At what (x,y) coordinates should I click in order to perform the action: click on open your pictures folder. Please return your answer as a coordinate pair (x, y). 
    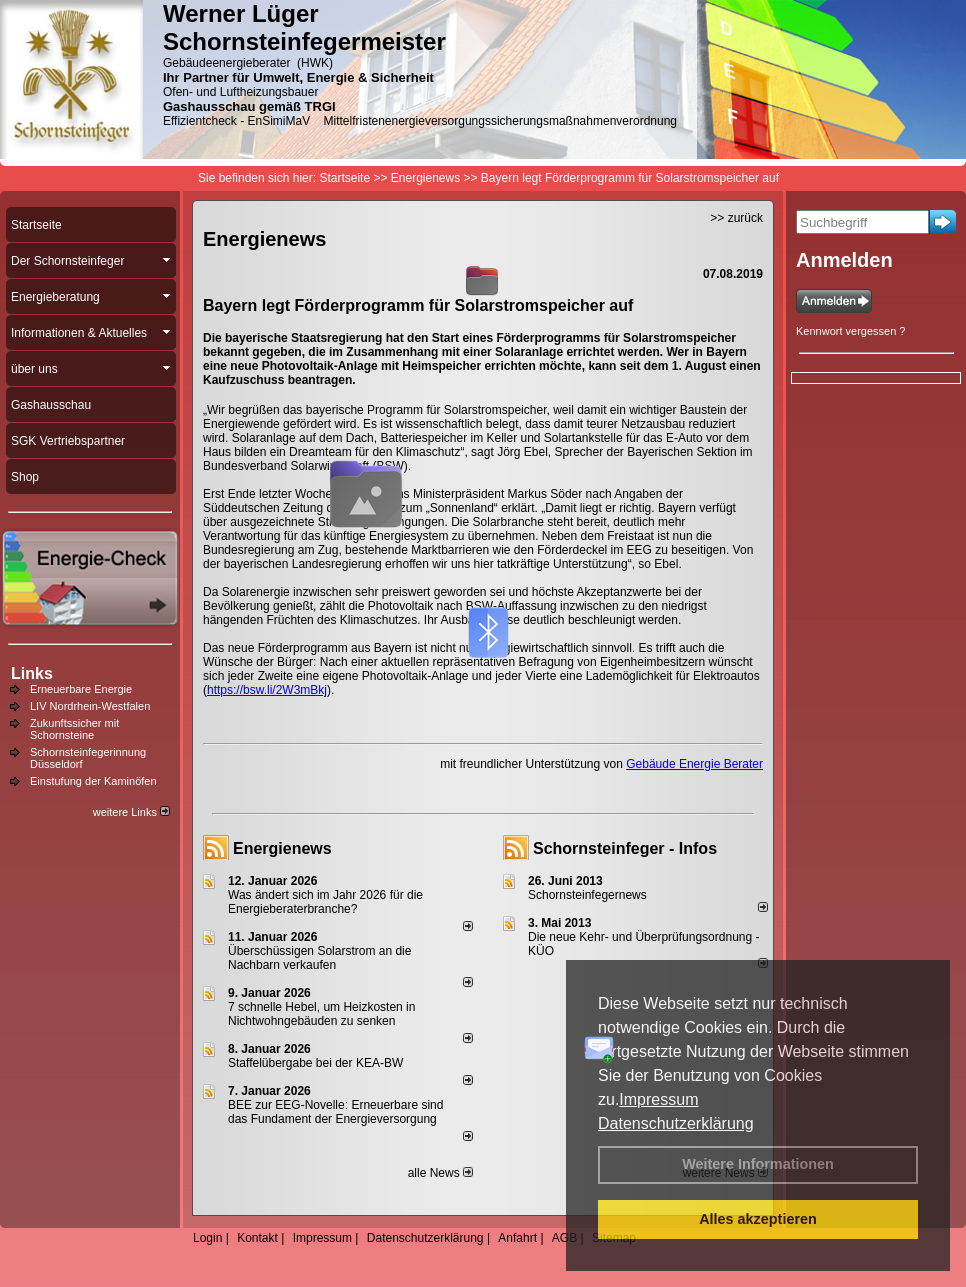
    Looking at the image, I should click on (366, 494).